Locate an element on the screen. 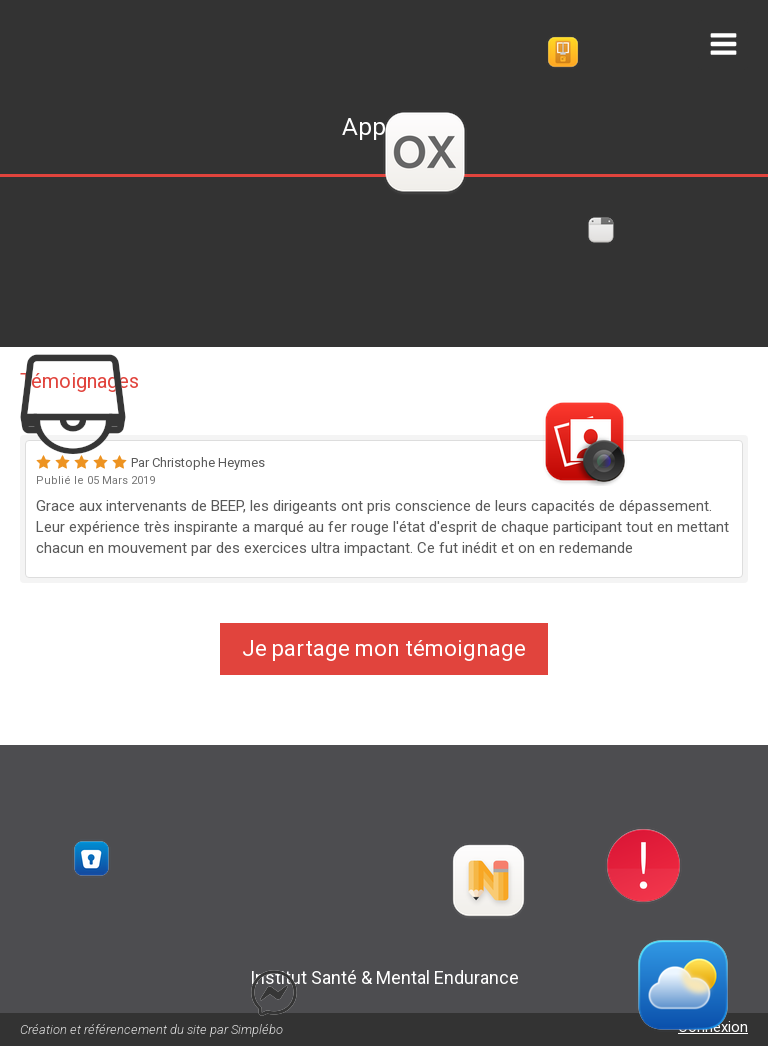  open the weather app is located at coordinates (683, 985).